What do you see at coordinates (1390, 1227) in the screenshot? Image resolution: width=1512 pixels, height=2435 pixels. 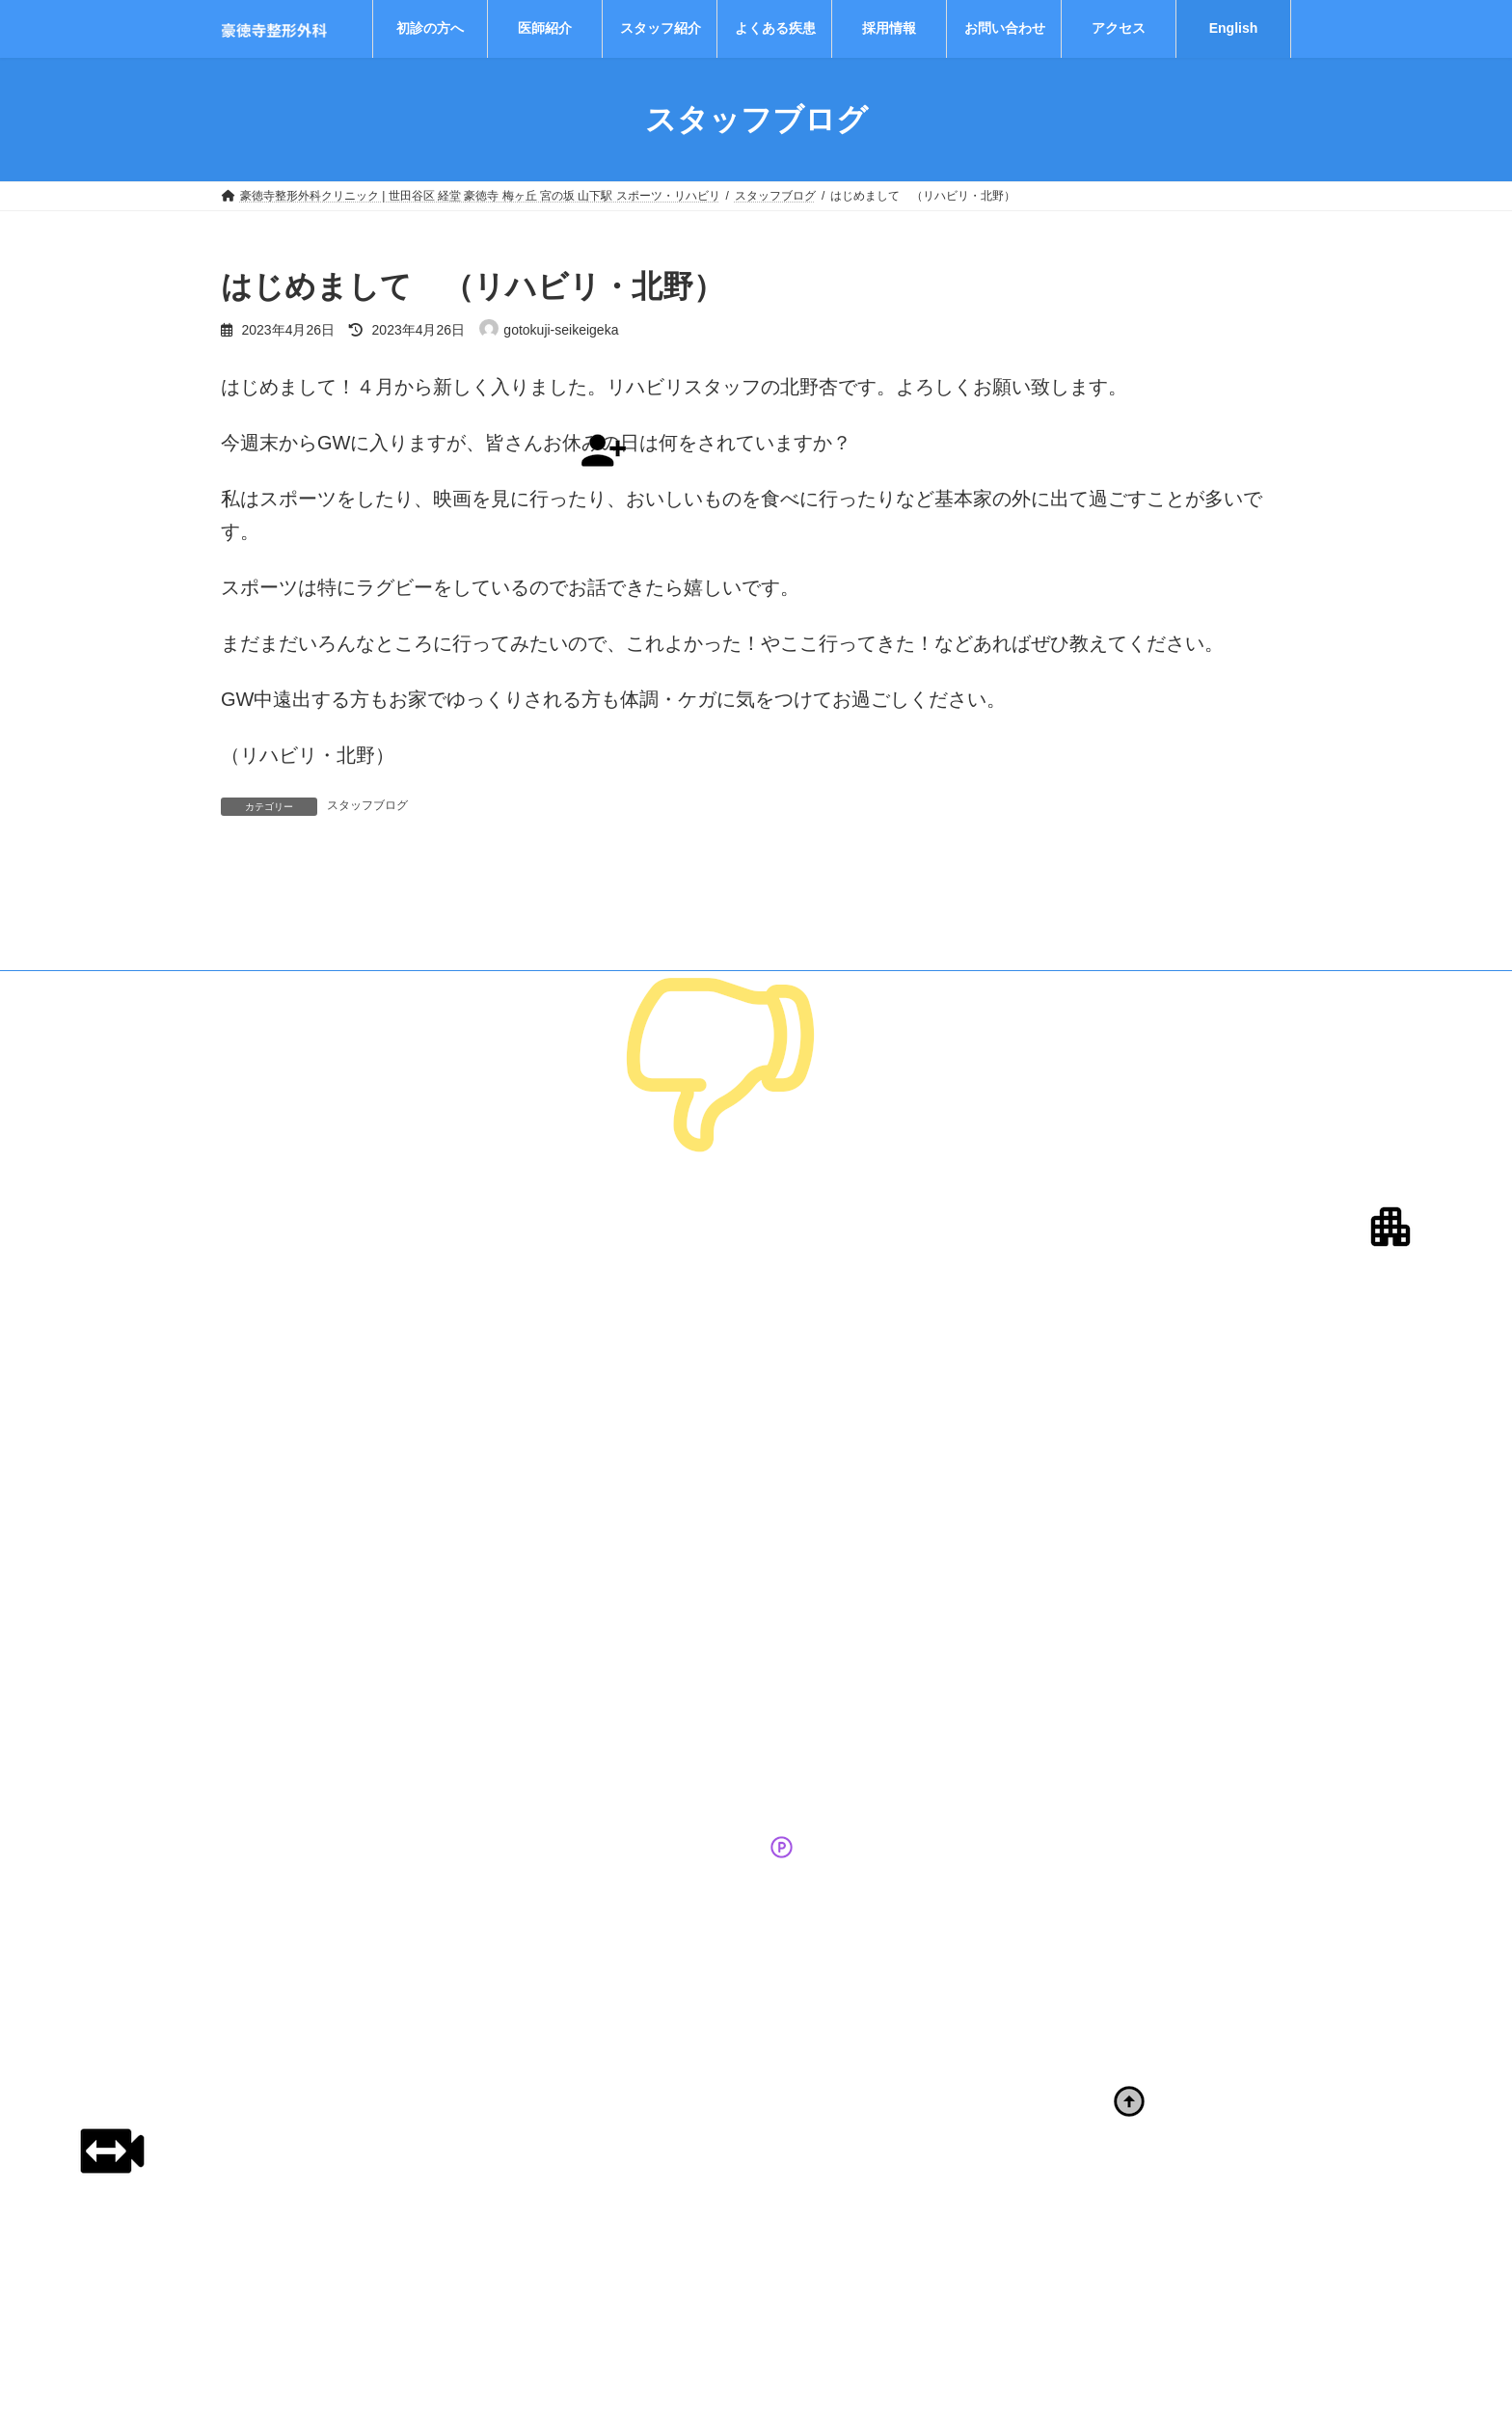 I see `view apartment listings` at bounding box center [1390, 1227].